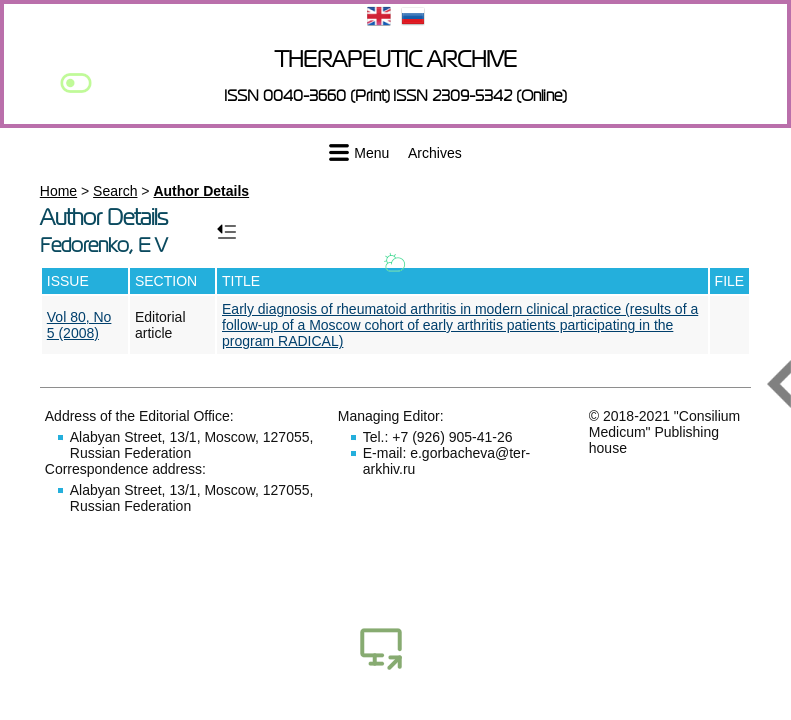  Describe the element at coordinates (381, 647) in the screenshot. I see `share your screen with others` at that location.